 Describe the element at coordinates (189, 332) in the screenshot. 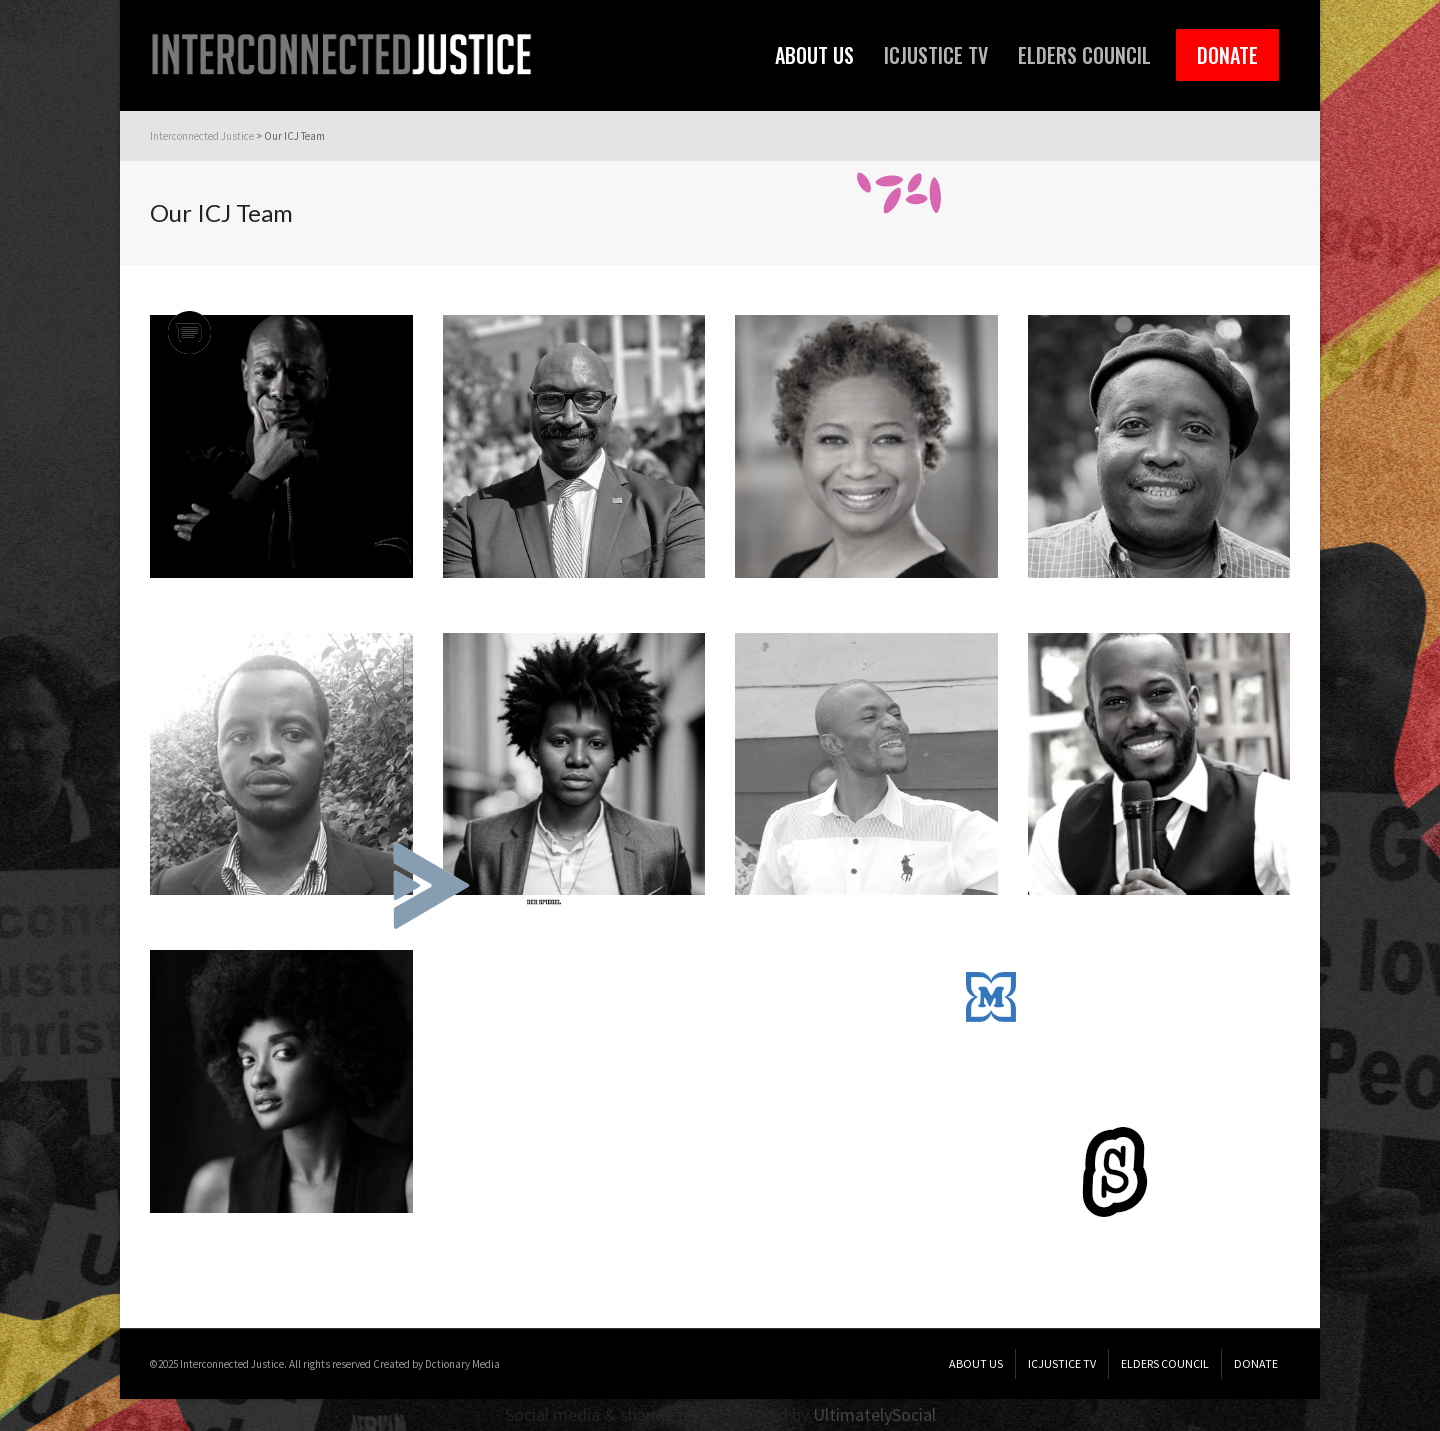

I see `open Google Messages app` at that location.